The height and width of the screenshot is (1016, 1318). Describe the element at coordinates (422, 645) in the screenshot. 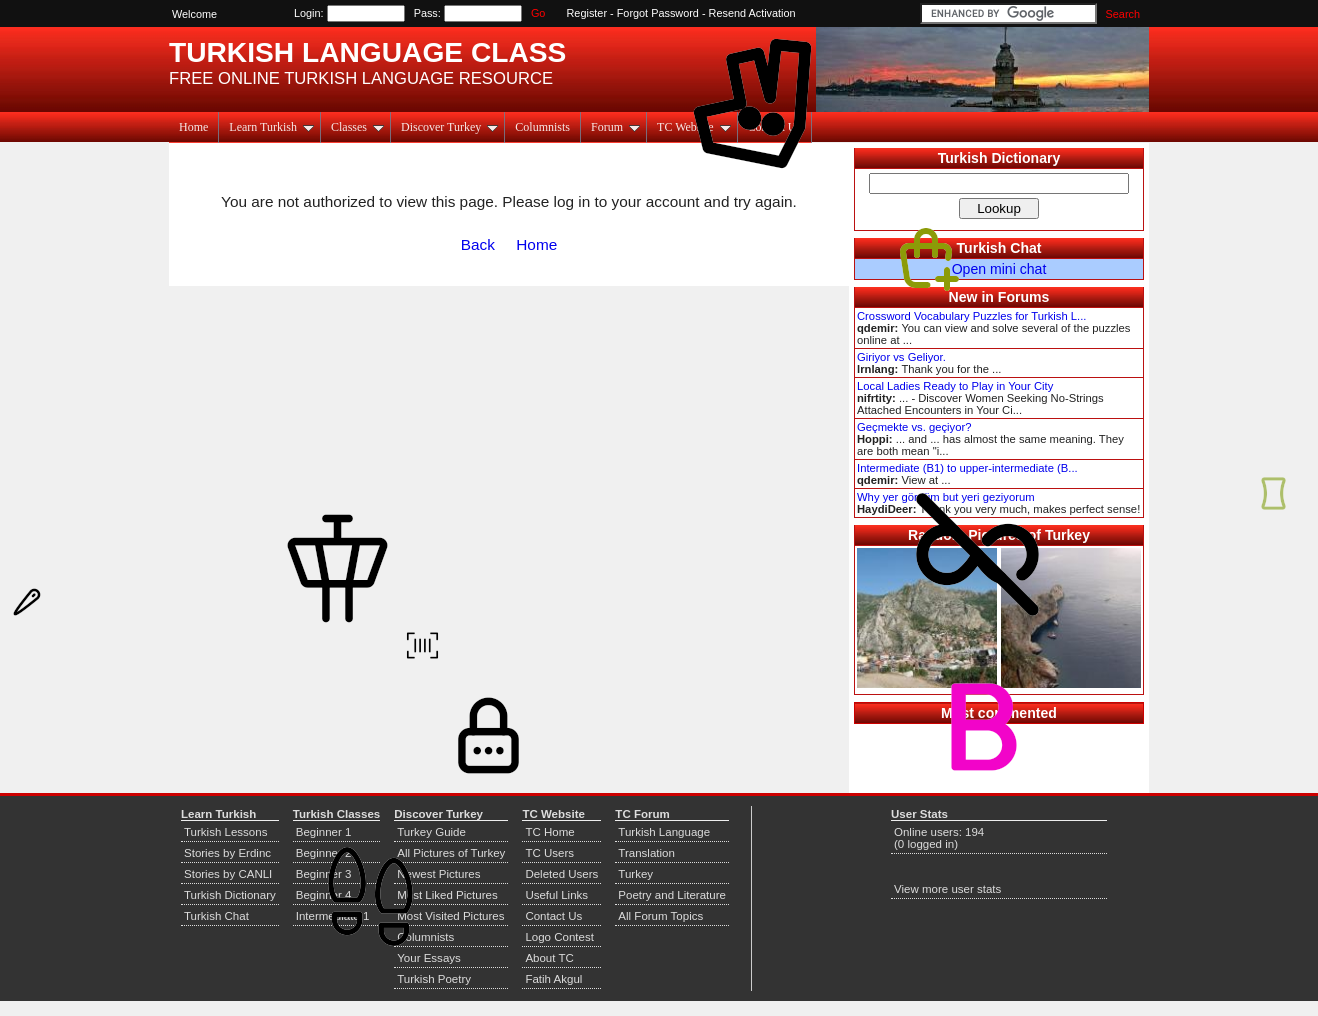

I see `scan a barcode` at that location.